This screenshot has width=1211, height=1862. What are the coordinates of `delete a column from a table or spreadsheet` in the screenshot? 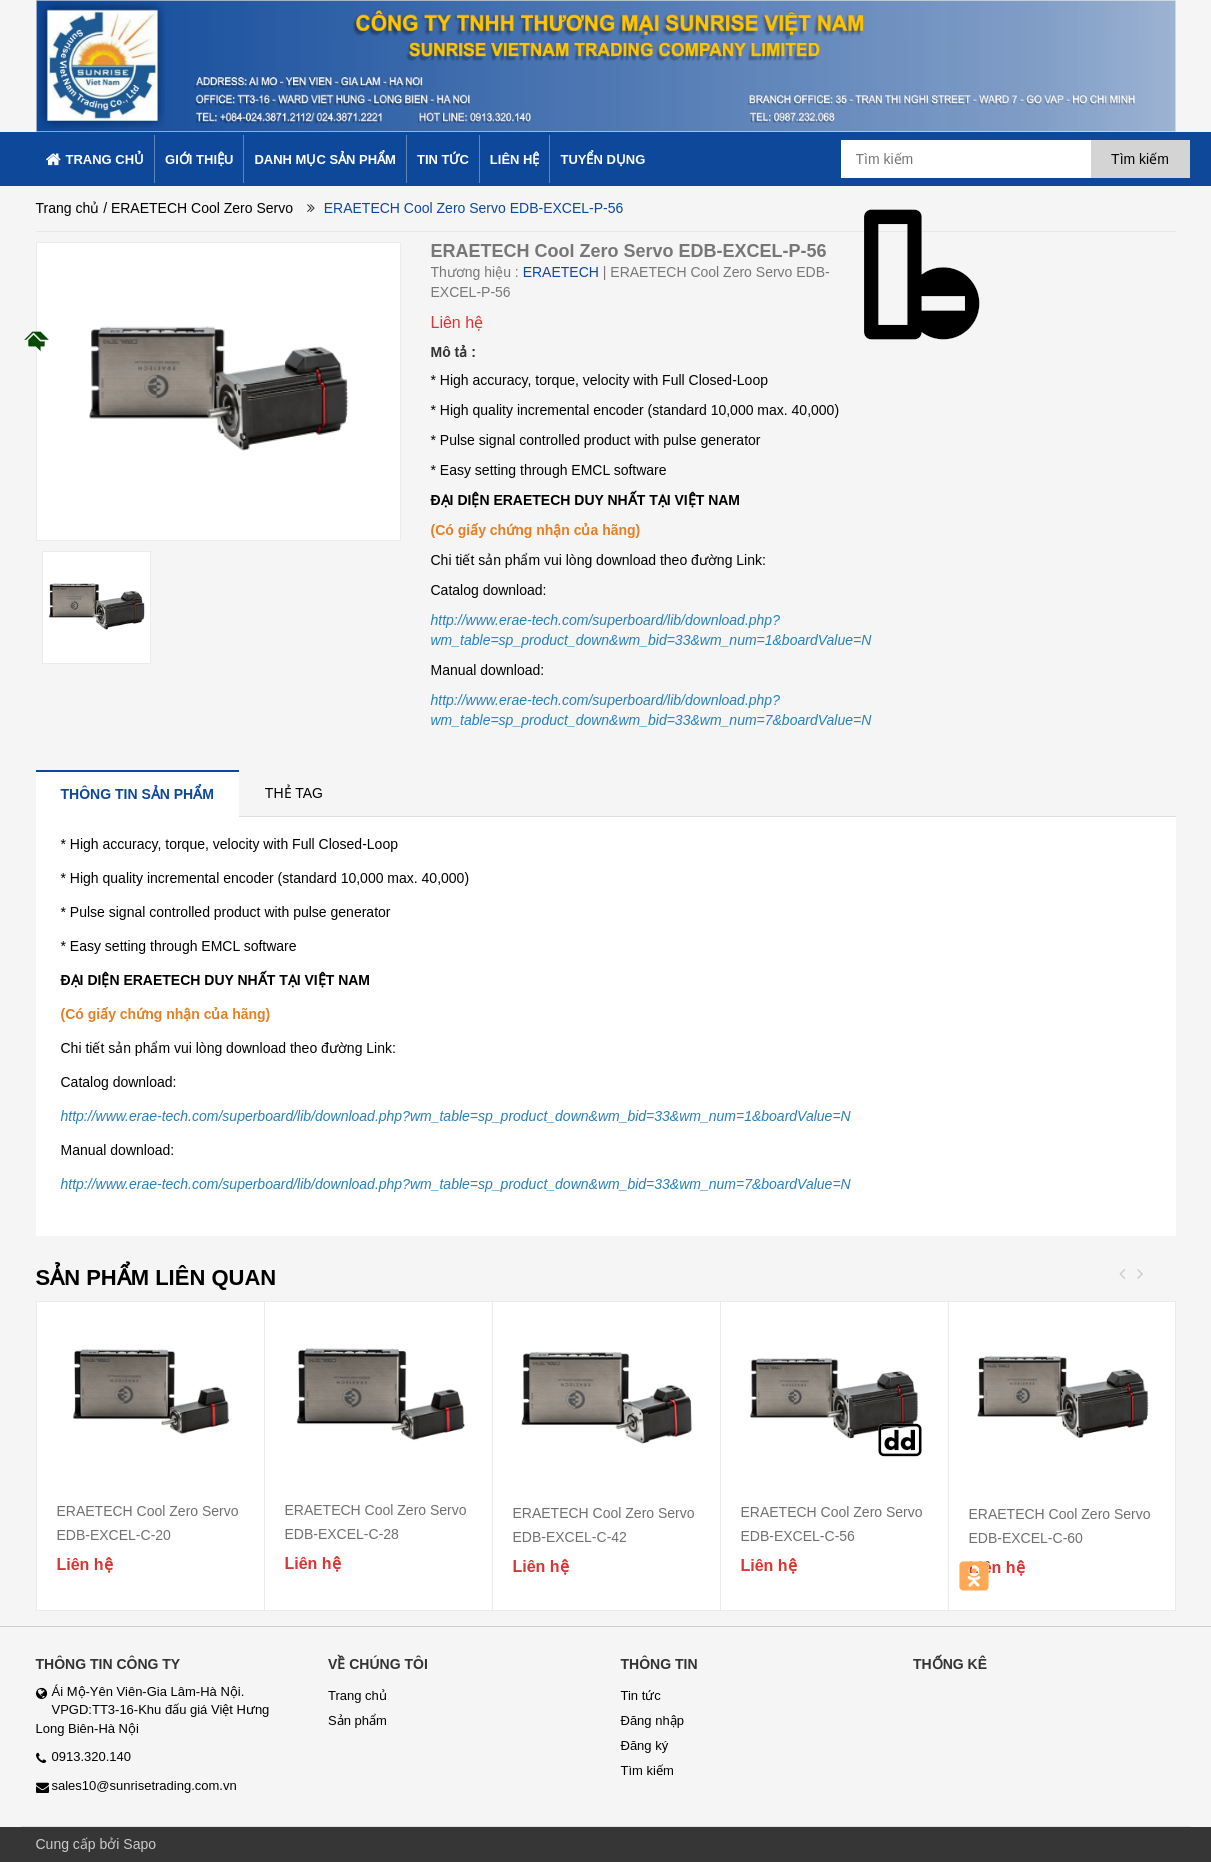 It's located at (914, 274).